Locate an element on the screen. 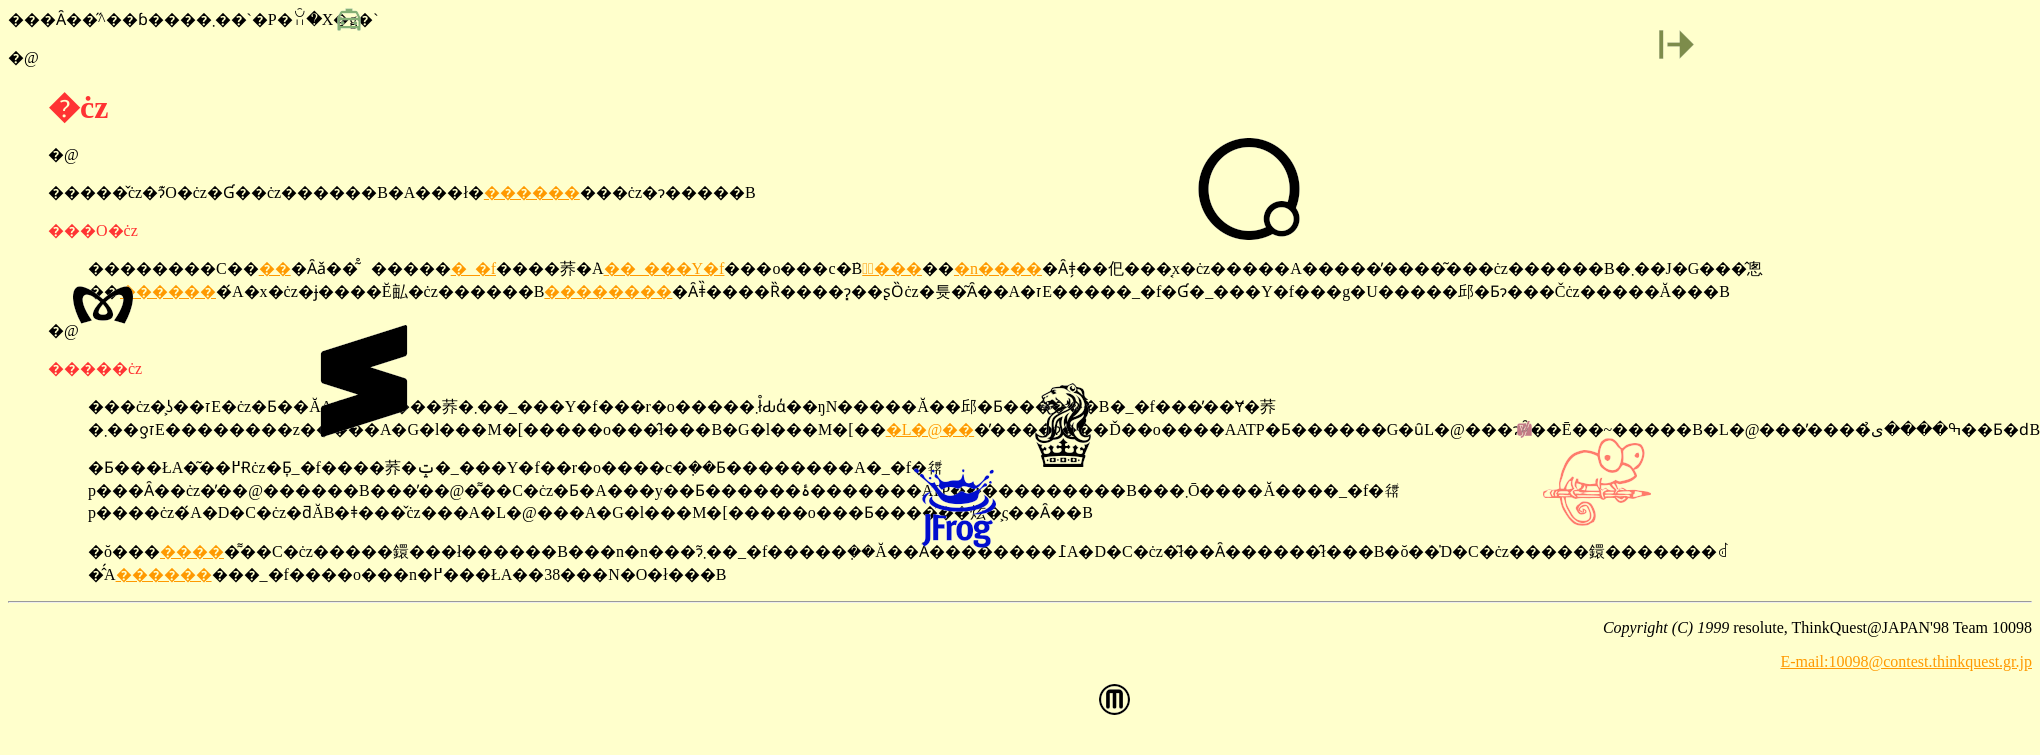 The image size is (2040, 755). expand content to the right is located at coordinates (1675, 44).